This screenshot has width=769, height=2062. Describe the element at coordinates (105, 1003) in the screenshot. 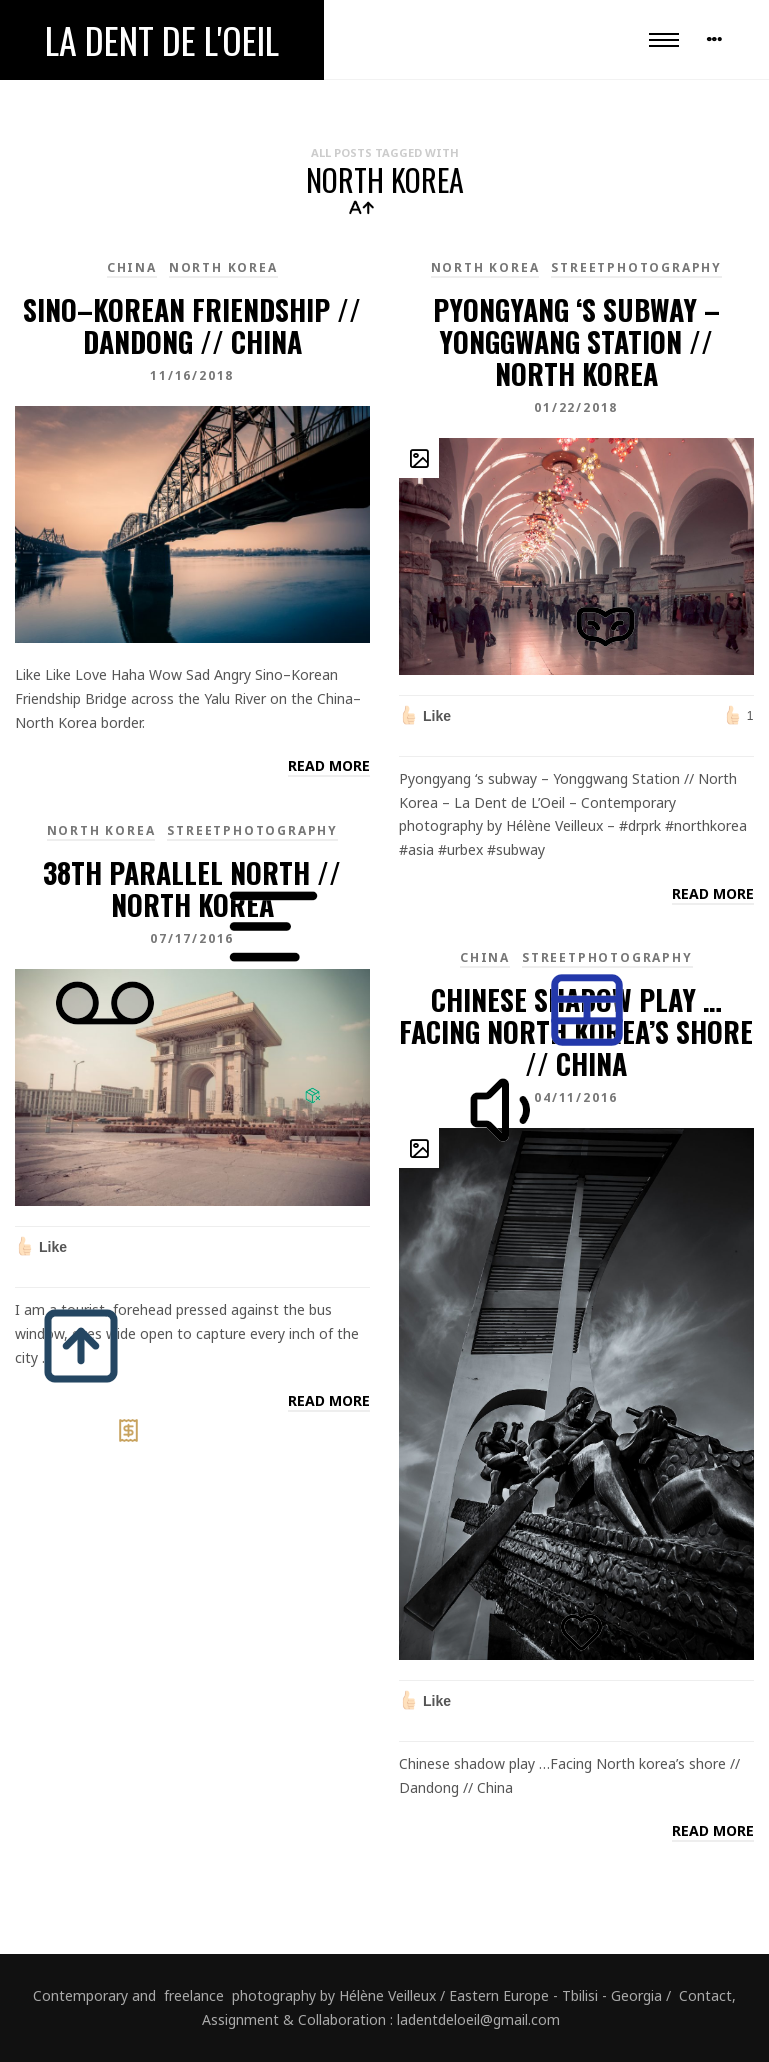

I see `access voicemail messages` at that location.